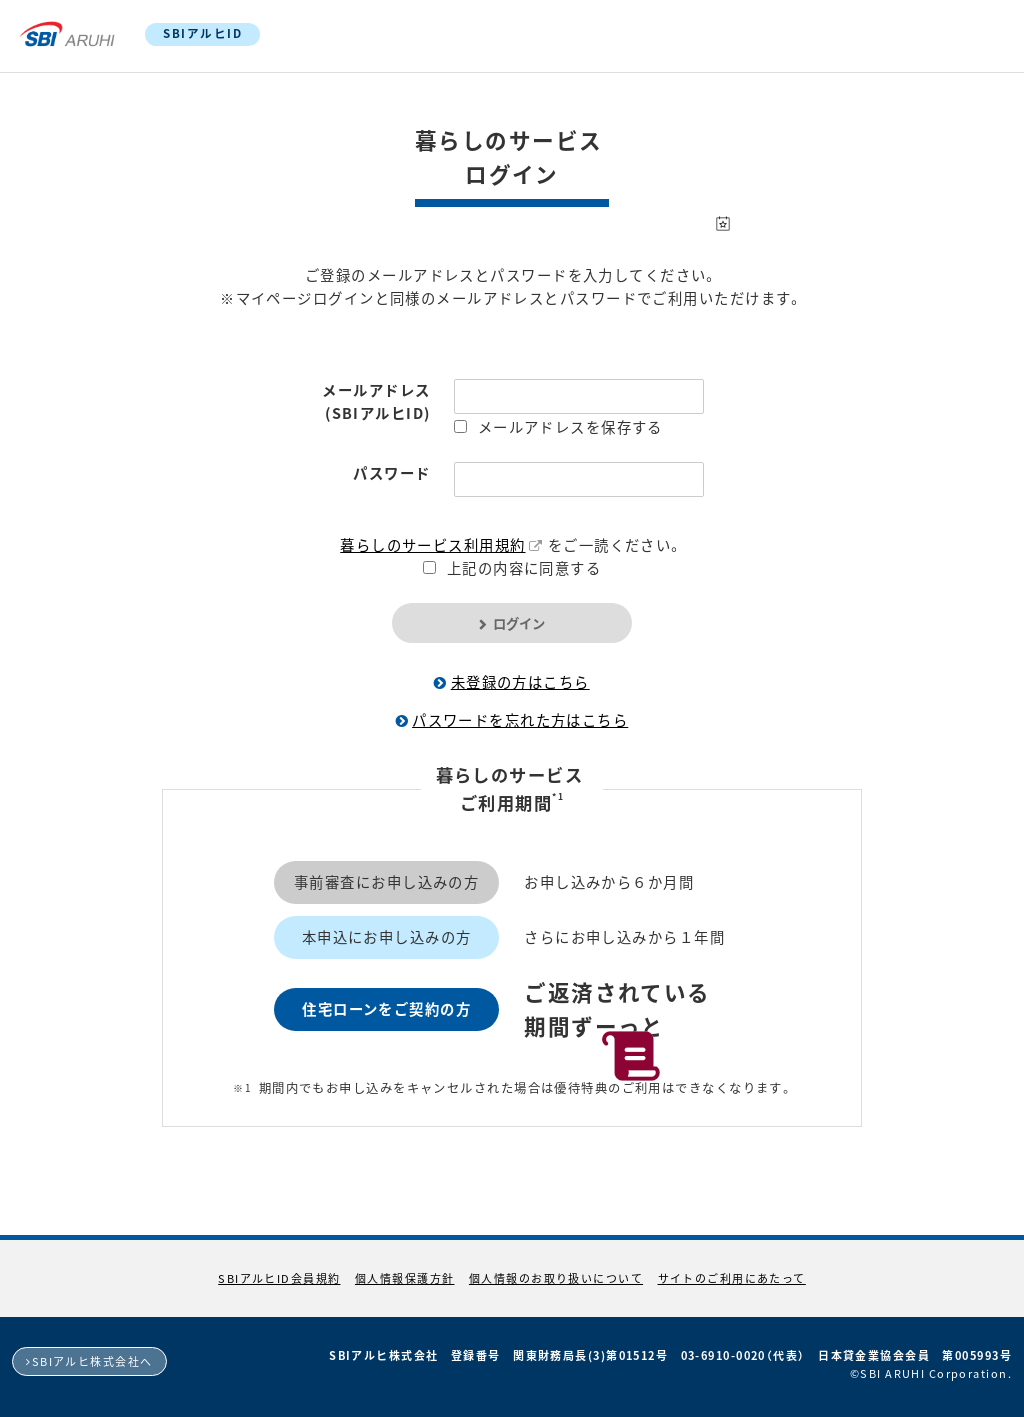  What do you see at coordinates (633, 1056) in the screenshot?
I see `view terms and conditions or legal documents` at bounding box center [633, 1056].